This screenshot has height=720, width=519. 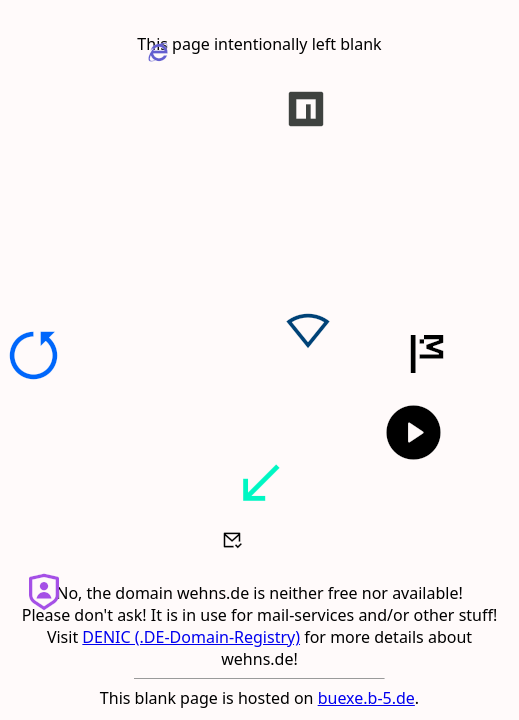 I want to click on npm (node package manager) logo, so click(x=306, y=109).